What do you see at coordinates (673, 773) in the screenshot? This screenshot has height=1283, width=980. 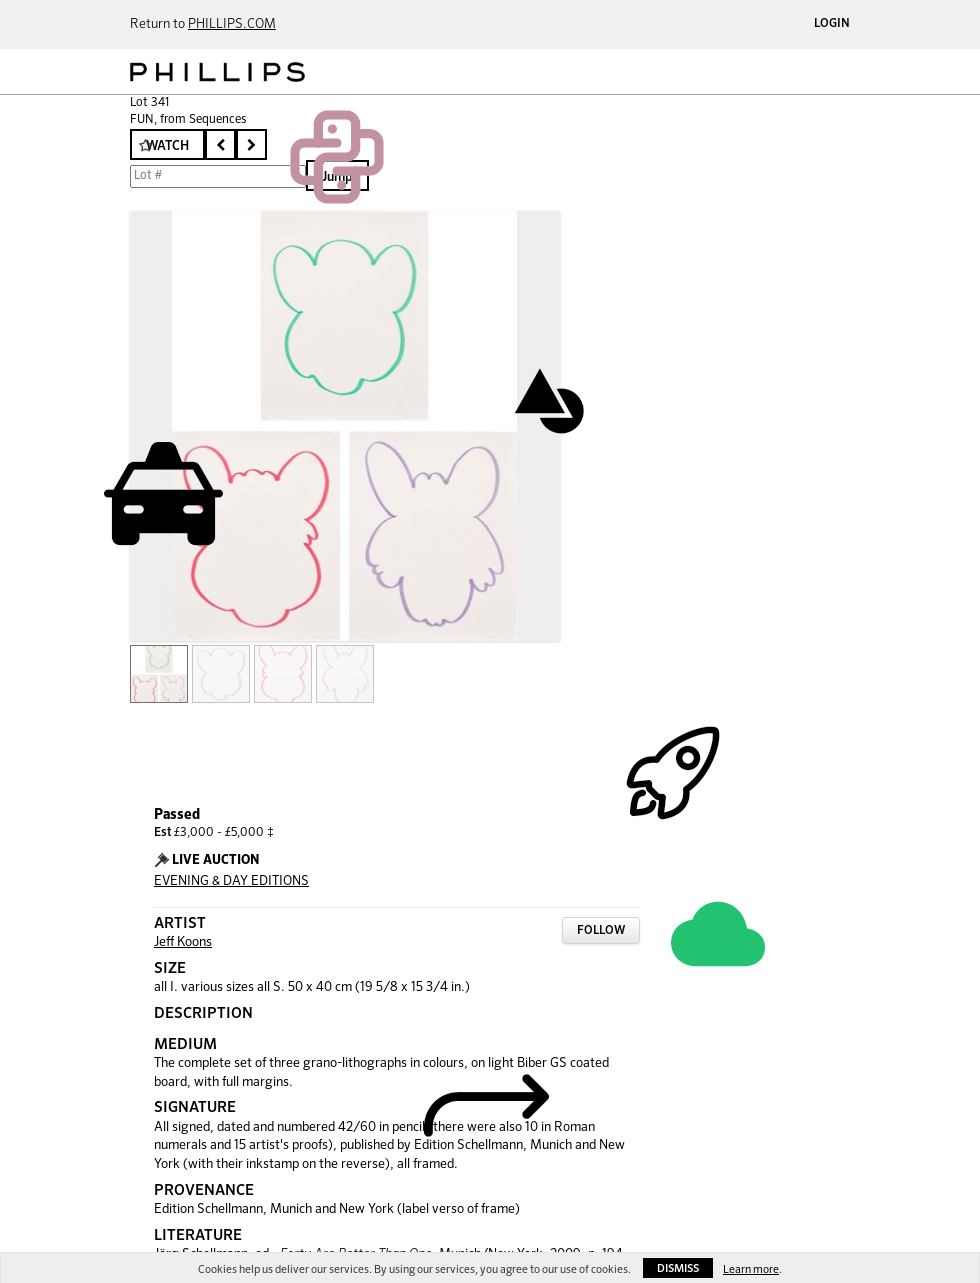 I see `launch or deploy an application` at bounding box center [673, 773].